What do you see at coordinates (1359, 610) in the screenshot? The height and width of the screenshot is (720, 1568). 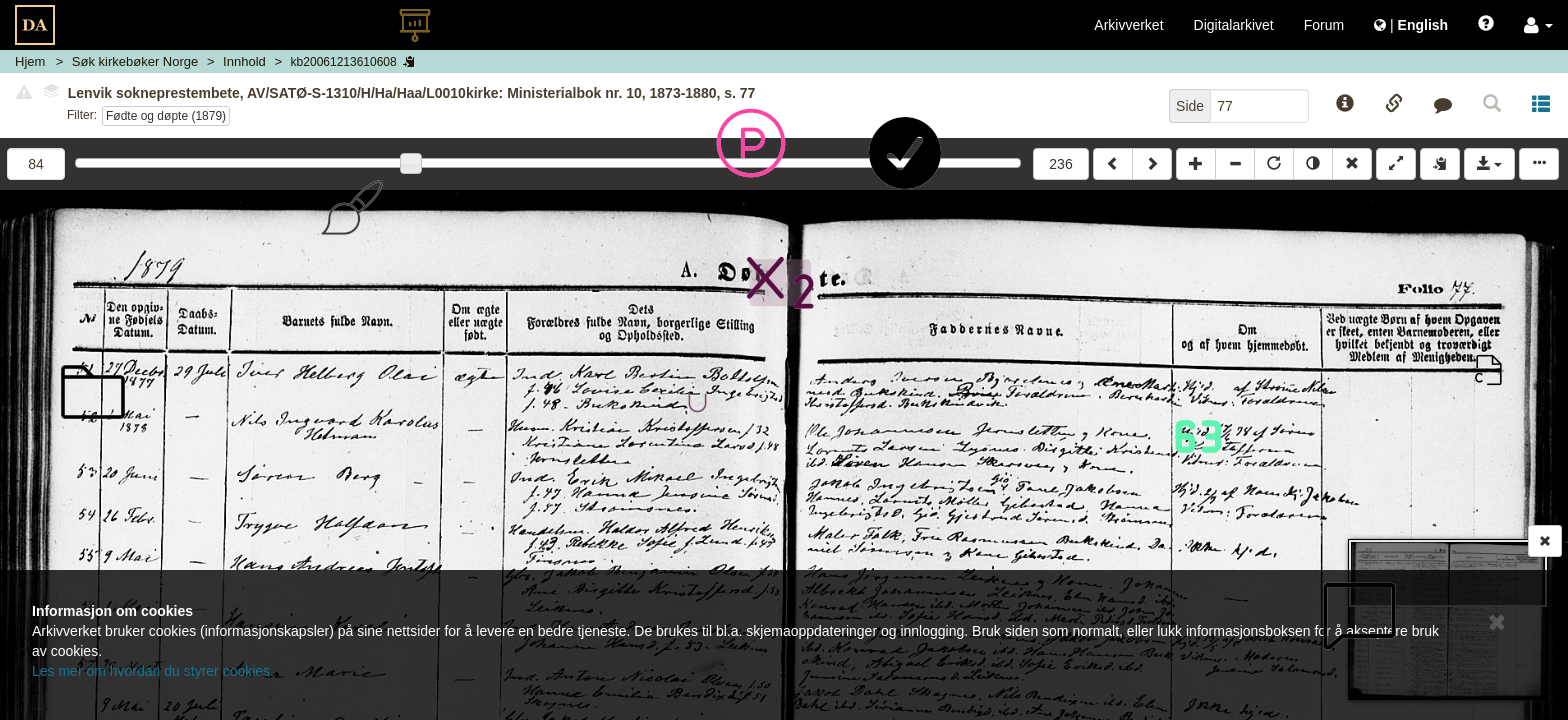 I see `open chat or messaging` at bounding box center [1359, 610].